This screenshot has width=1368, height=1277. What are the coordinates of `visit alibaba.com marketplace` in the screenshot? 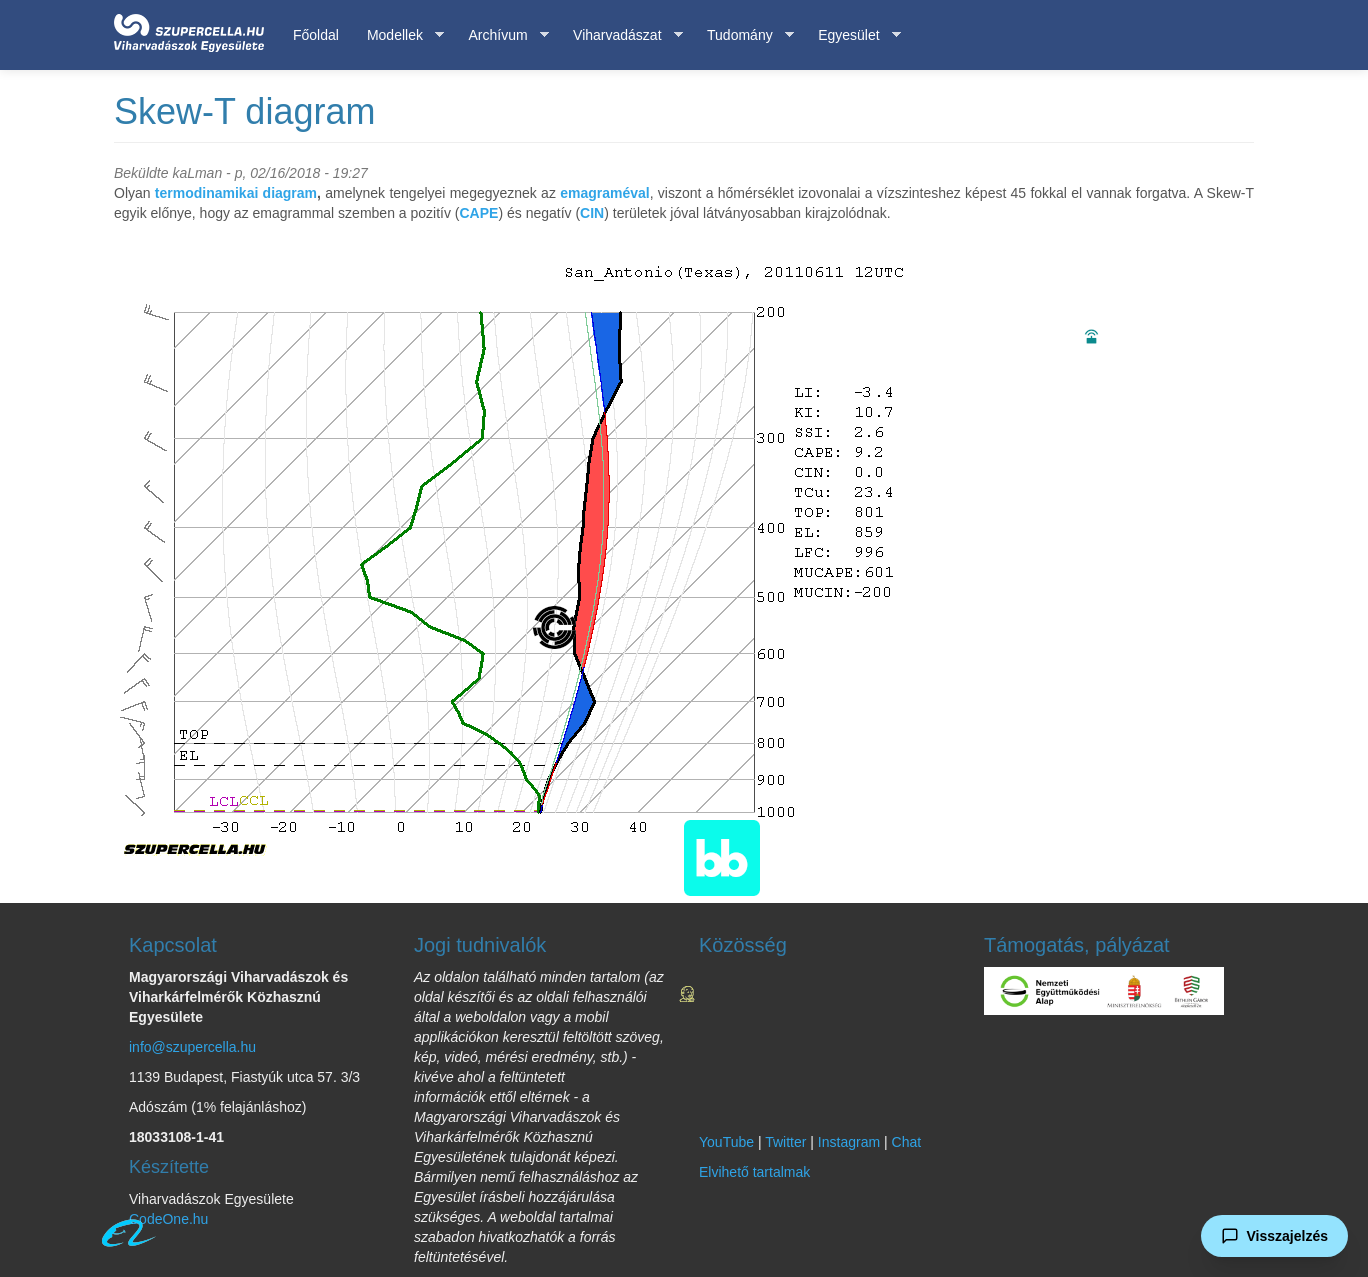 It's located at (129, 1233).